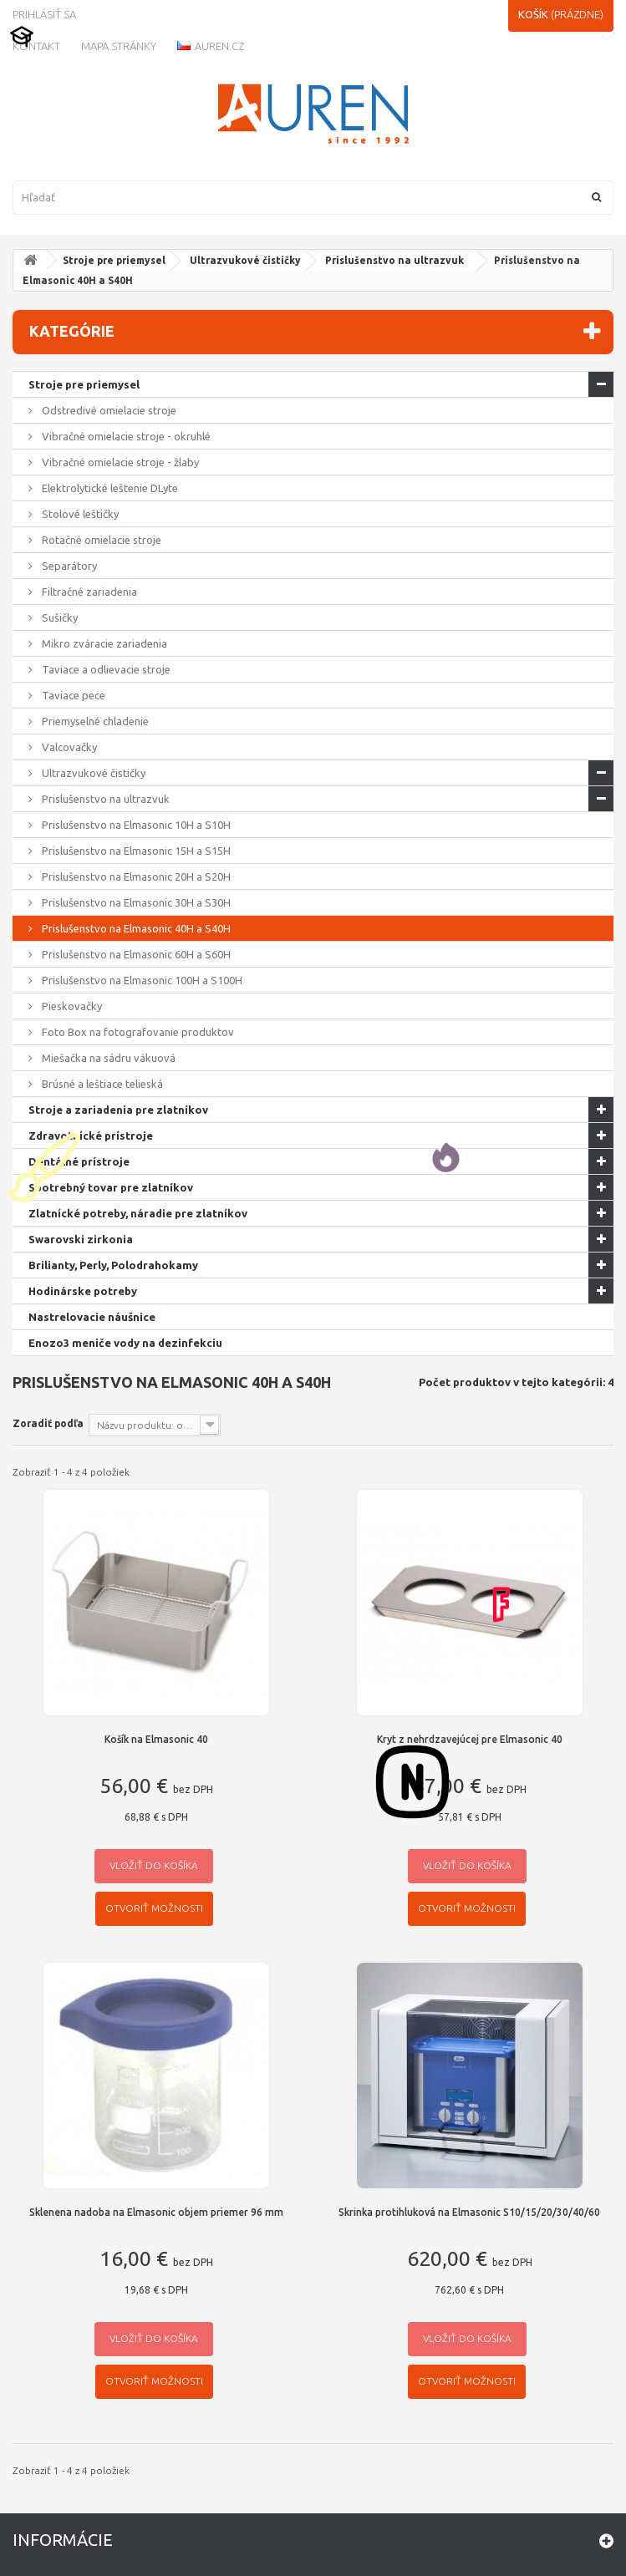  Describe the element at coordinates (22, 36) in the screenshot. I see `access education or learning resources` at that location.